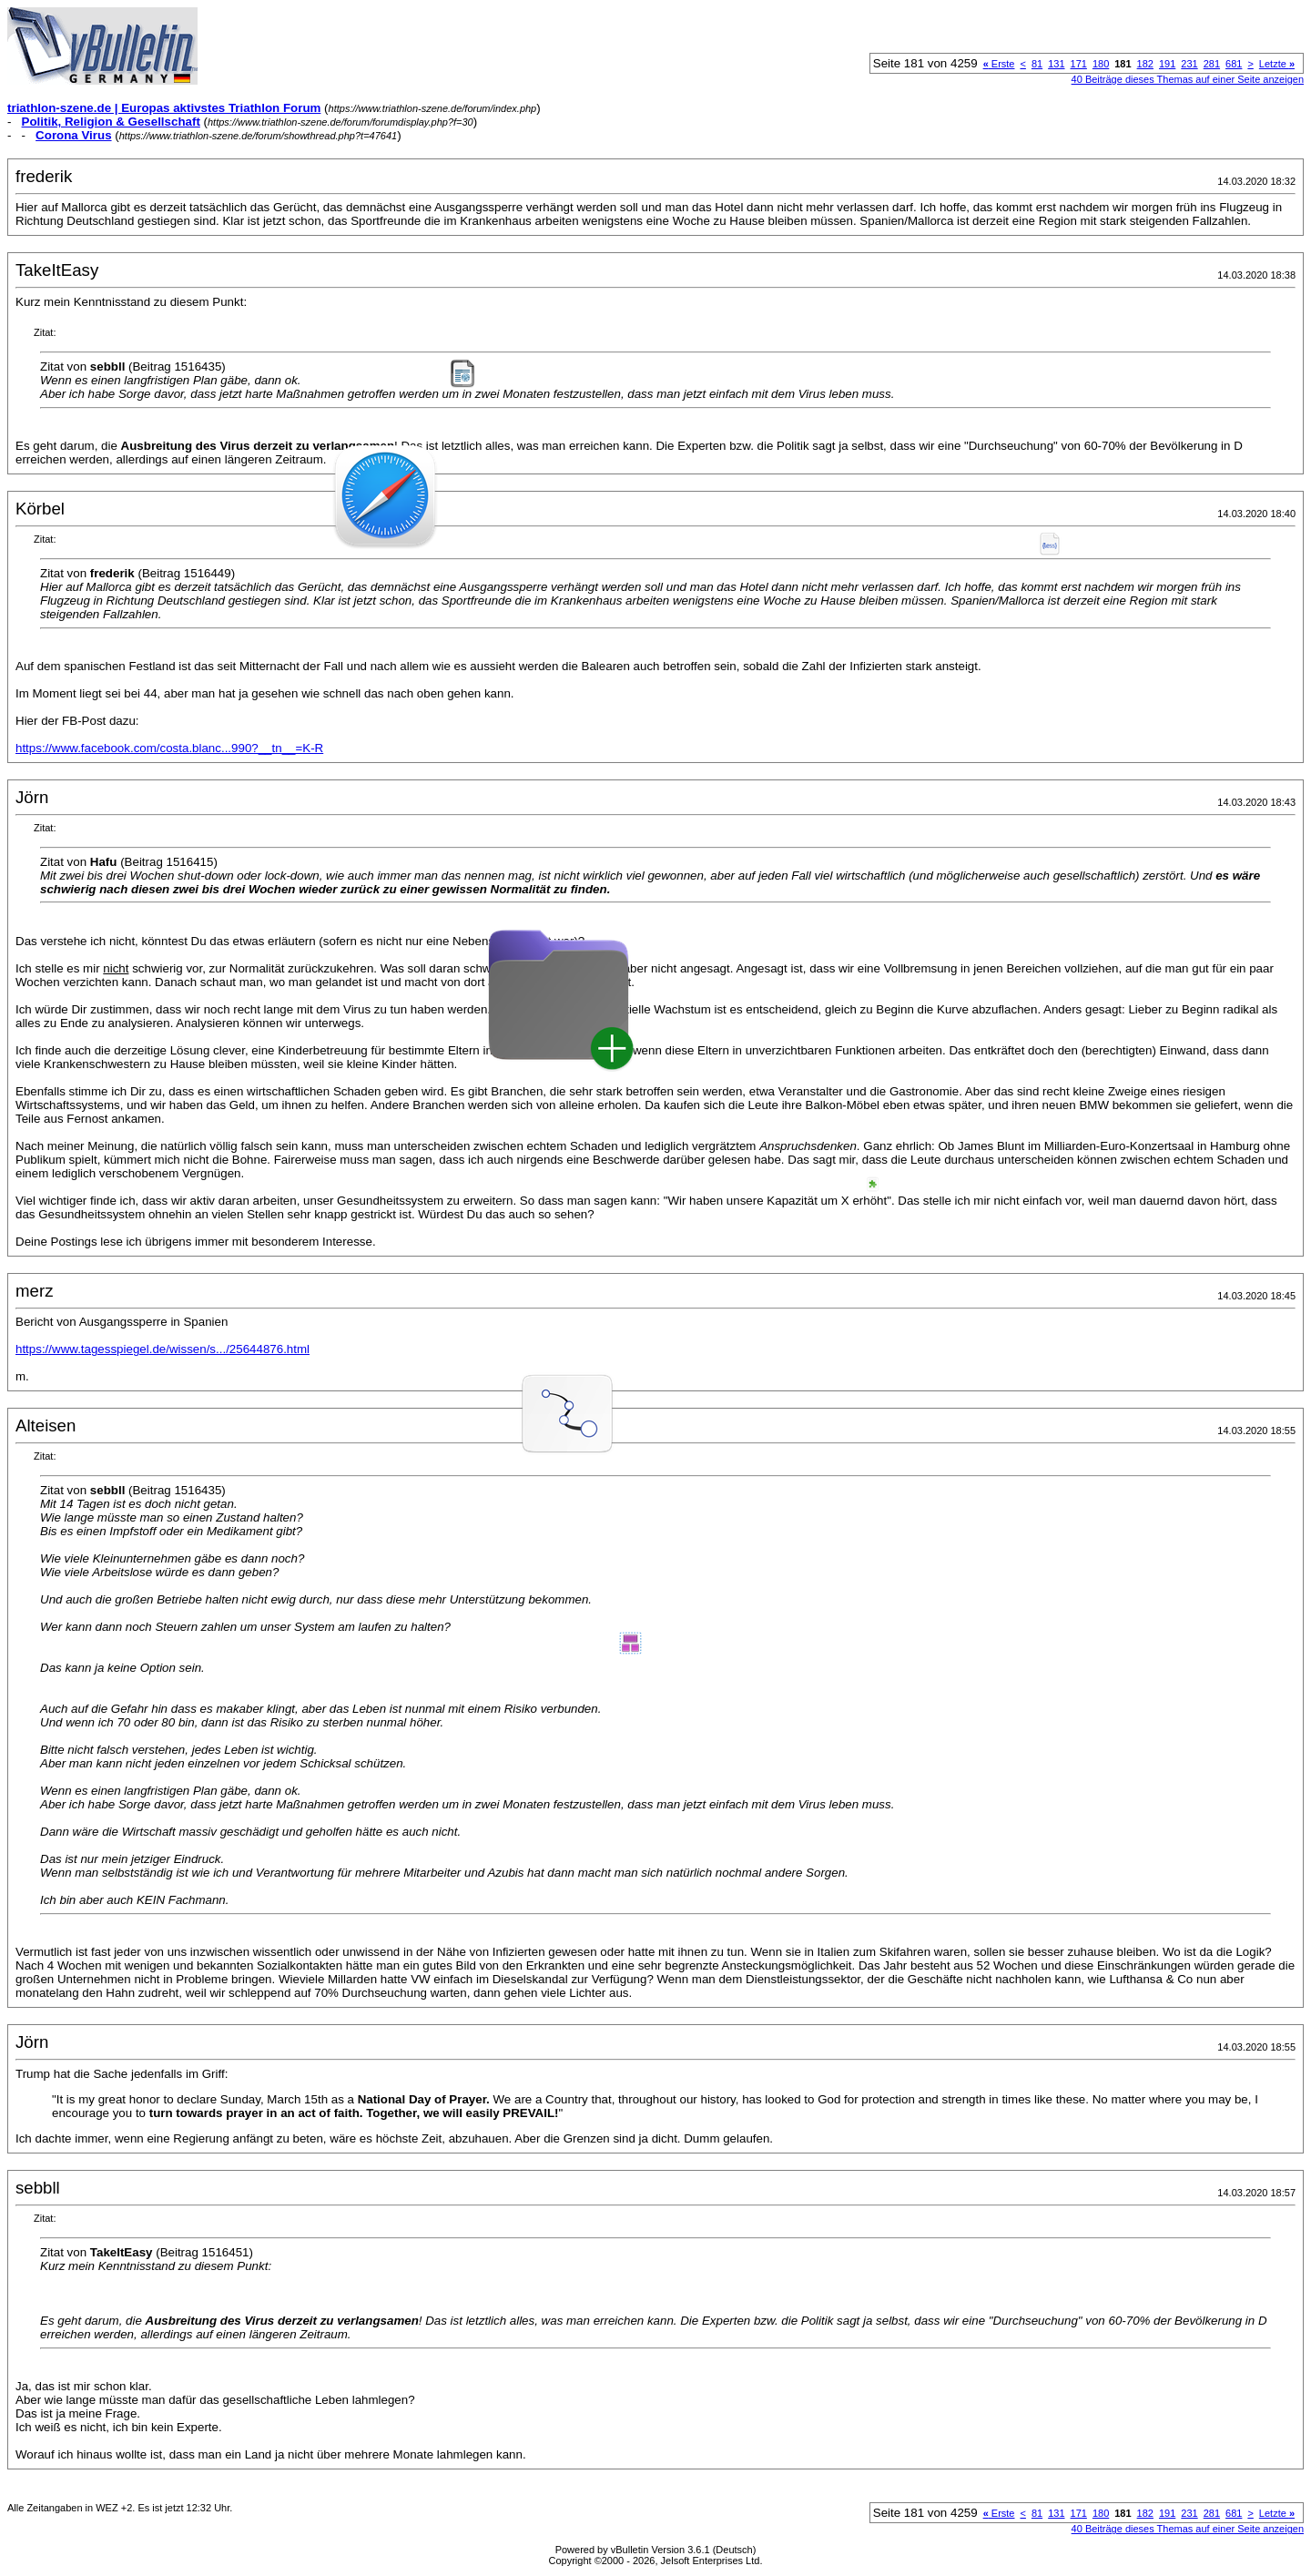 This screenshot has width=1311, height=2576. I want to click on create a new folder, so click(558, 994).